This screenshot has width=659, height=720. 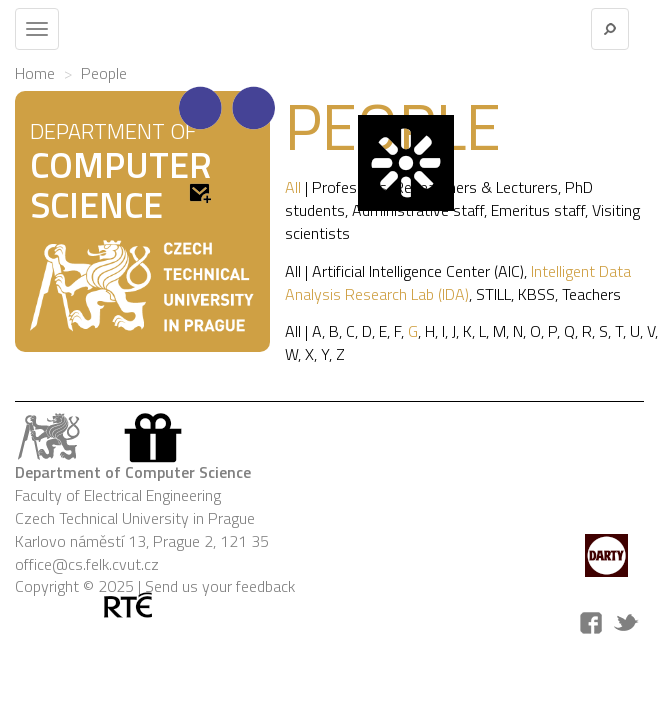 I want to click on RTÉ (Raidió Teilifís Éireann) Irish public broadcaster logo, so click(x=128, y=605).